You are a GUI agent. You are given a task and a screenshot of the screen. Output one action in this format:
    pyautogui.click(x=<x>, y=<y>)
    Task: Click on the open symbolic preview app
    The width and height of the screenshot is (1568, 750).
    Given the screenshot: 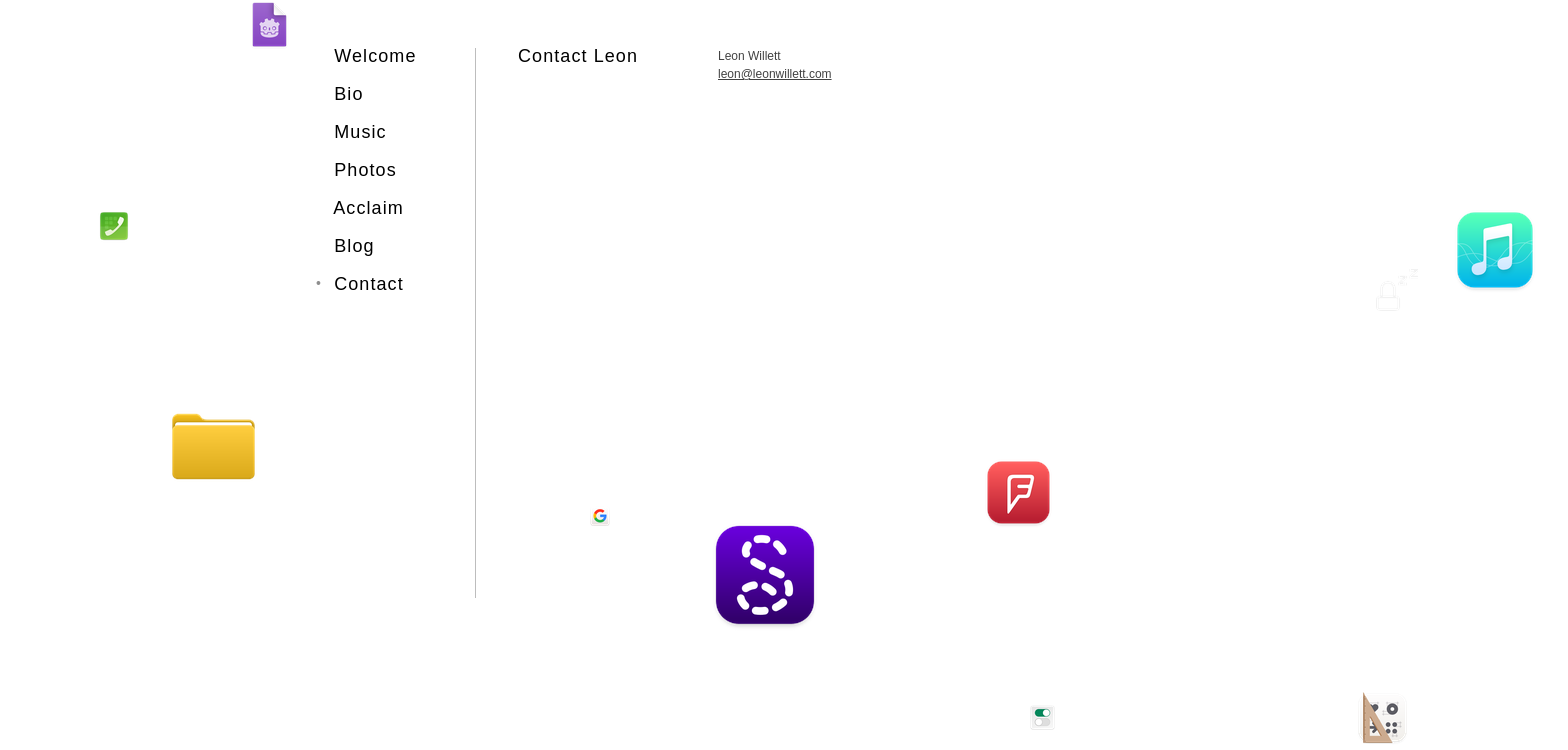 What is the action you would take?
    pyautogui.click(x=1382, y=717)
    